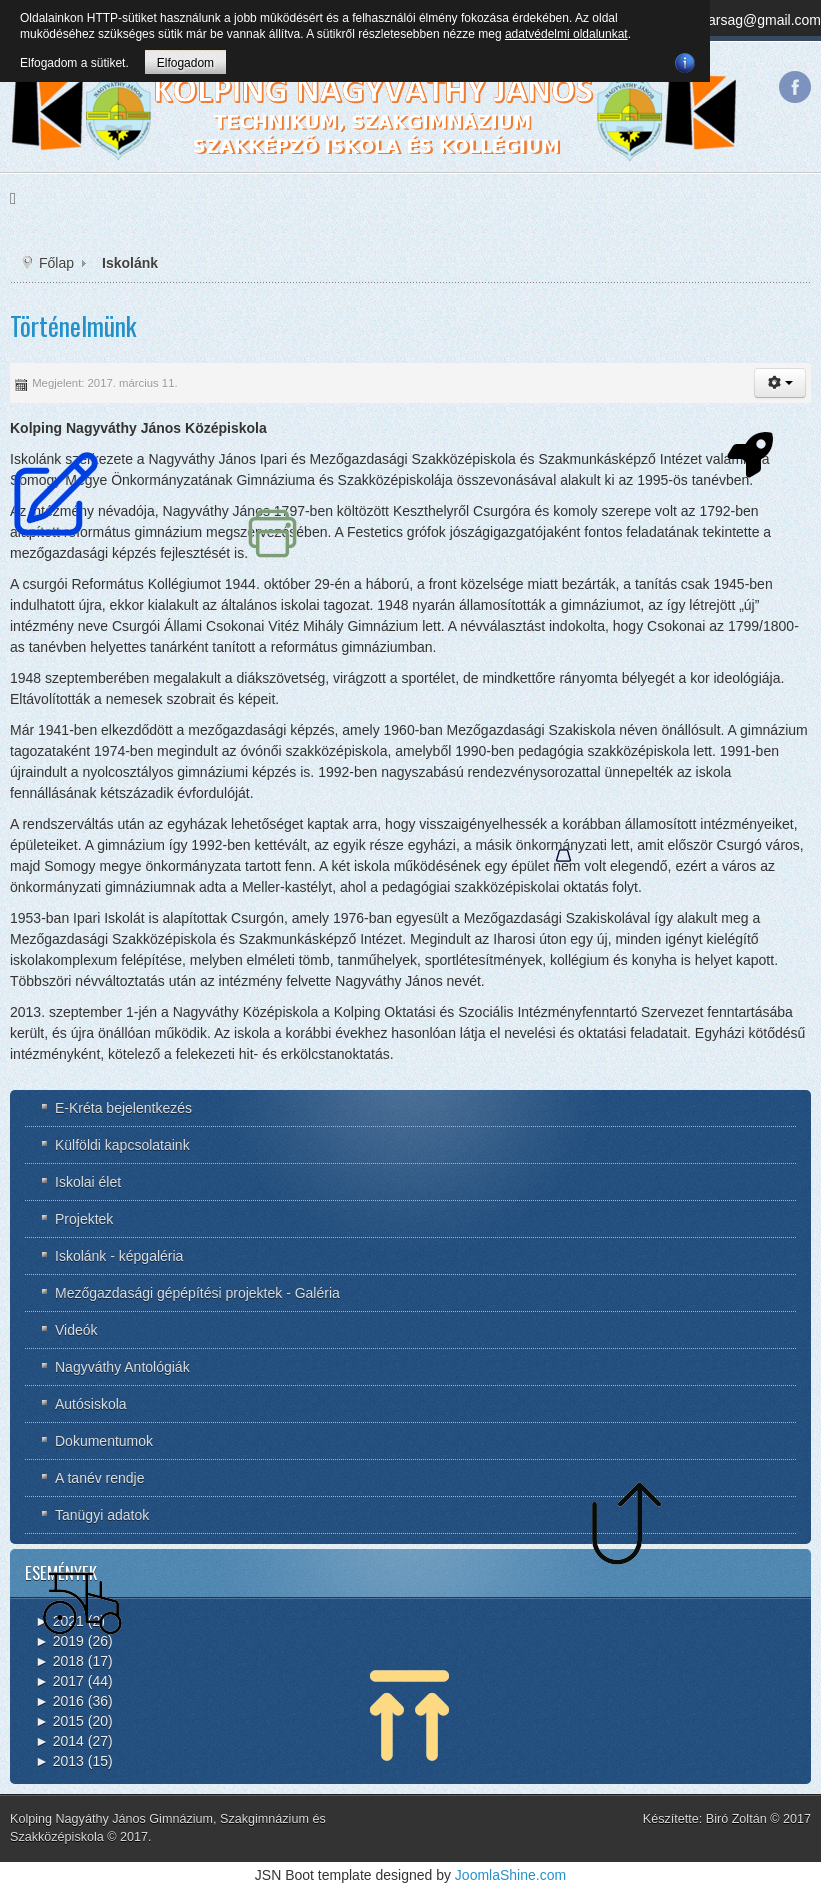 This screenshot has height=1893, width=821. Describe the element at coordinates (752, 453) in the screenshot. I see `launch or deploy an application` at that location.